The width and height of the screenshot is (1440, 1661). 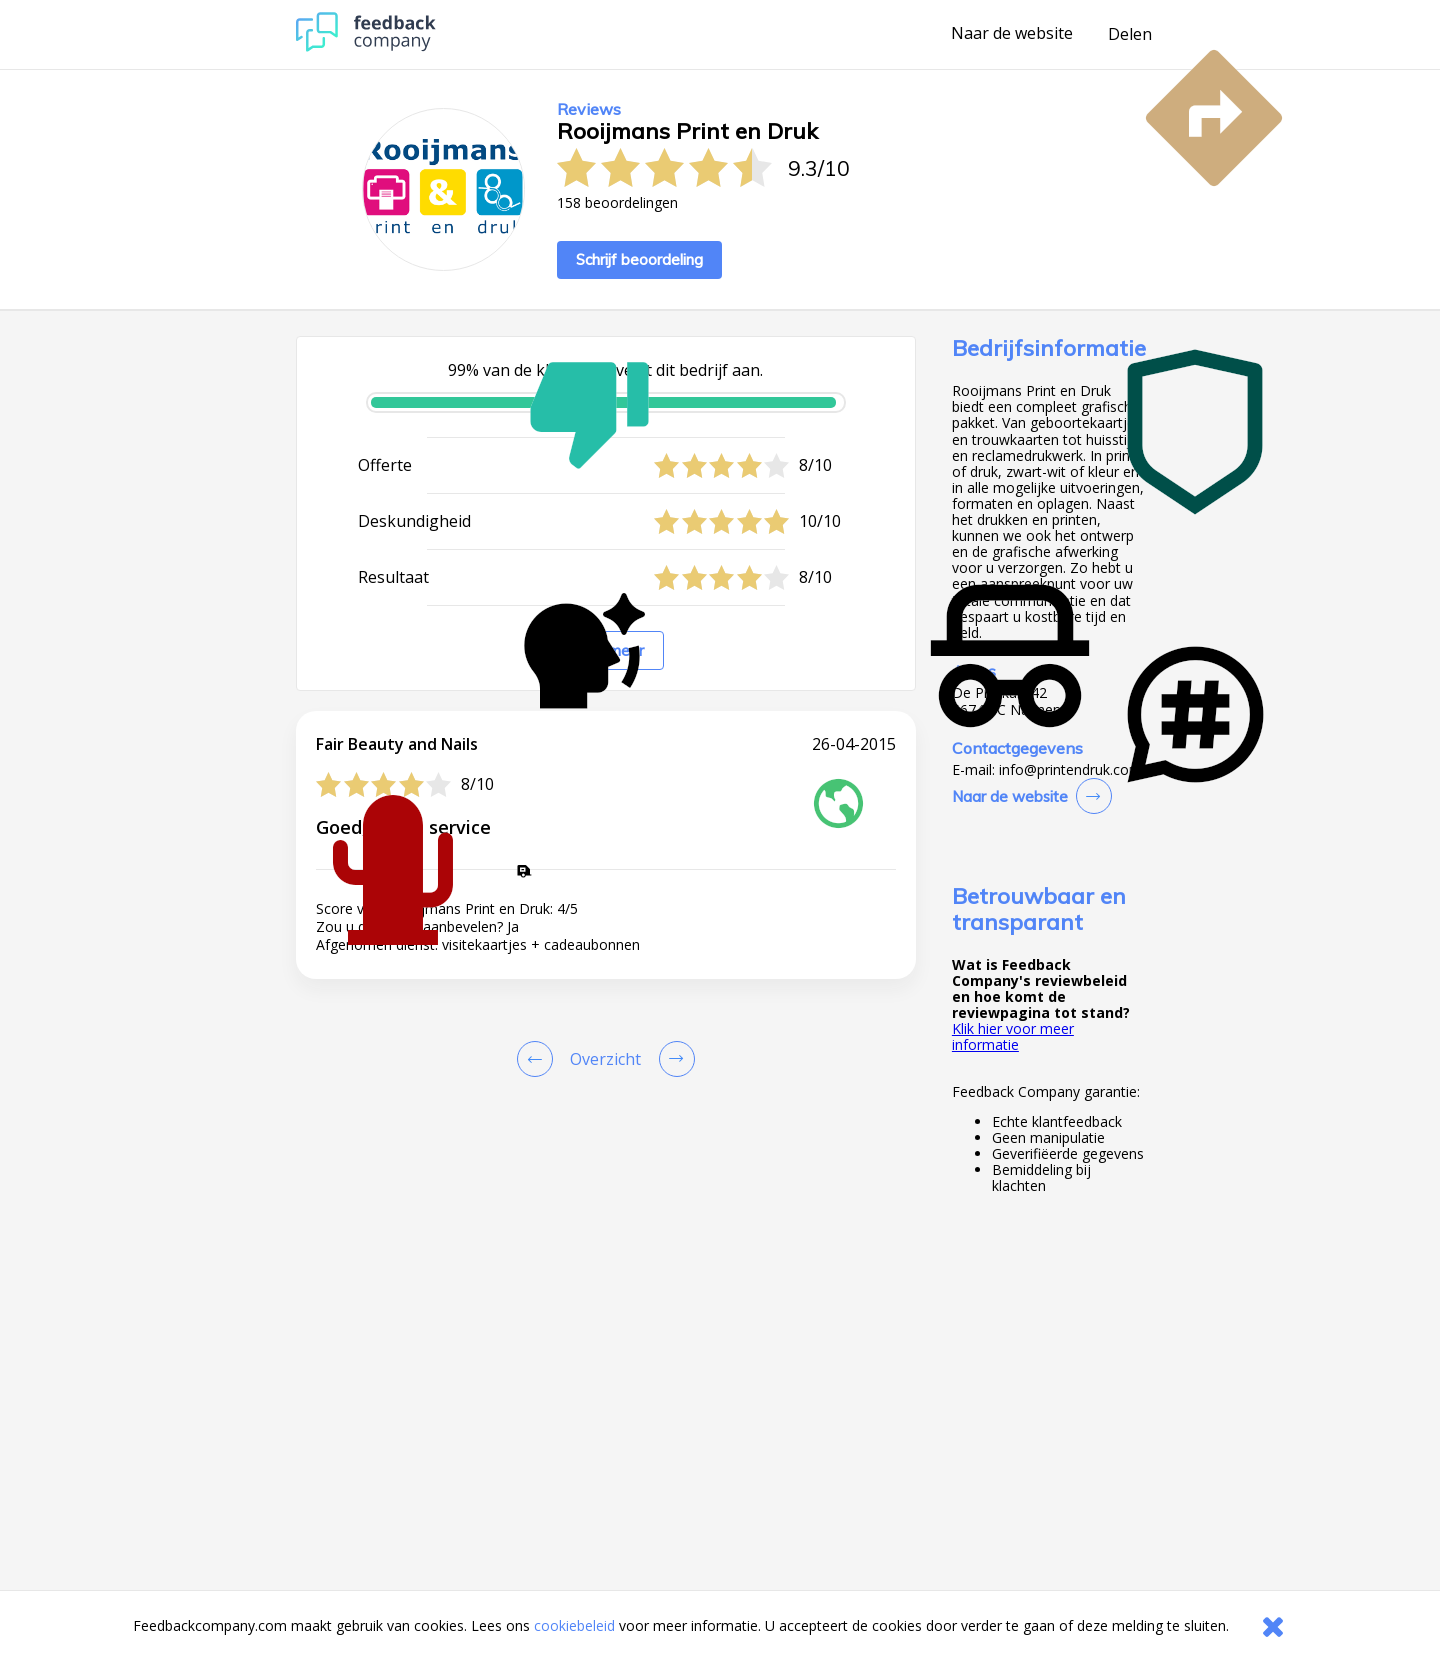 What do you see at coordinates (393, 870) in the screenshot?
I see `desert or arid climate indicator` at bounding box center [393, 870].